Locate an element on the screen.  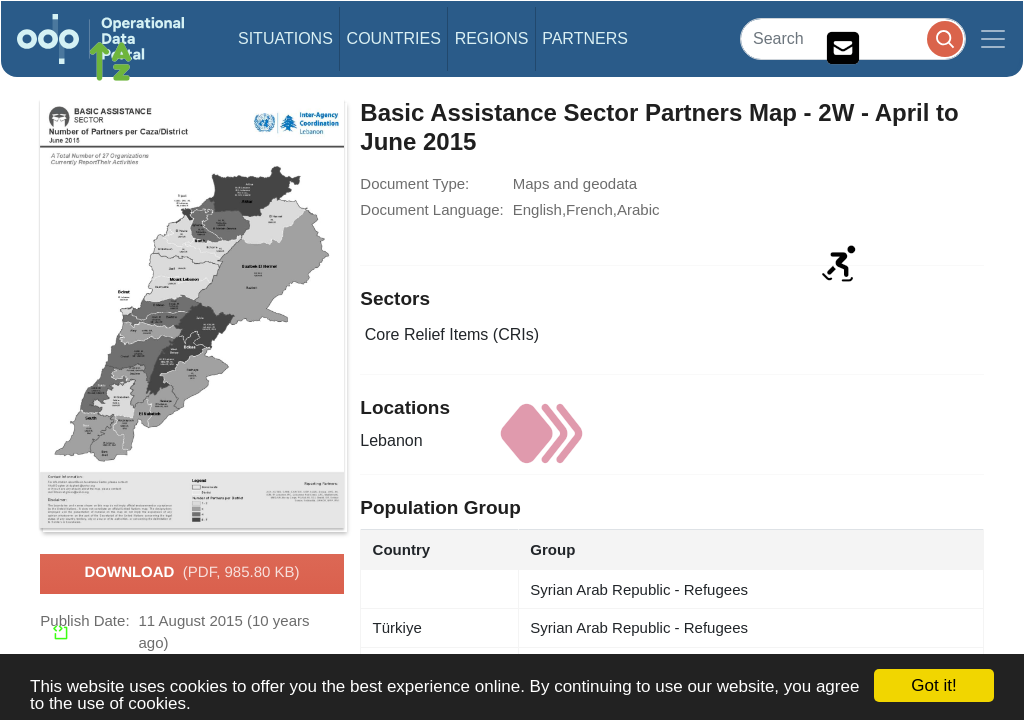
access animation keyframes is located at coordinates (541, 433).